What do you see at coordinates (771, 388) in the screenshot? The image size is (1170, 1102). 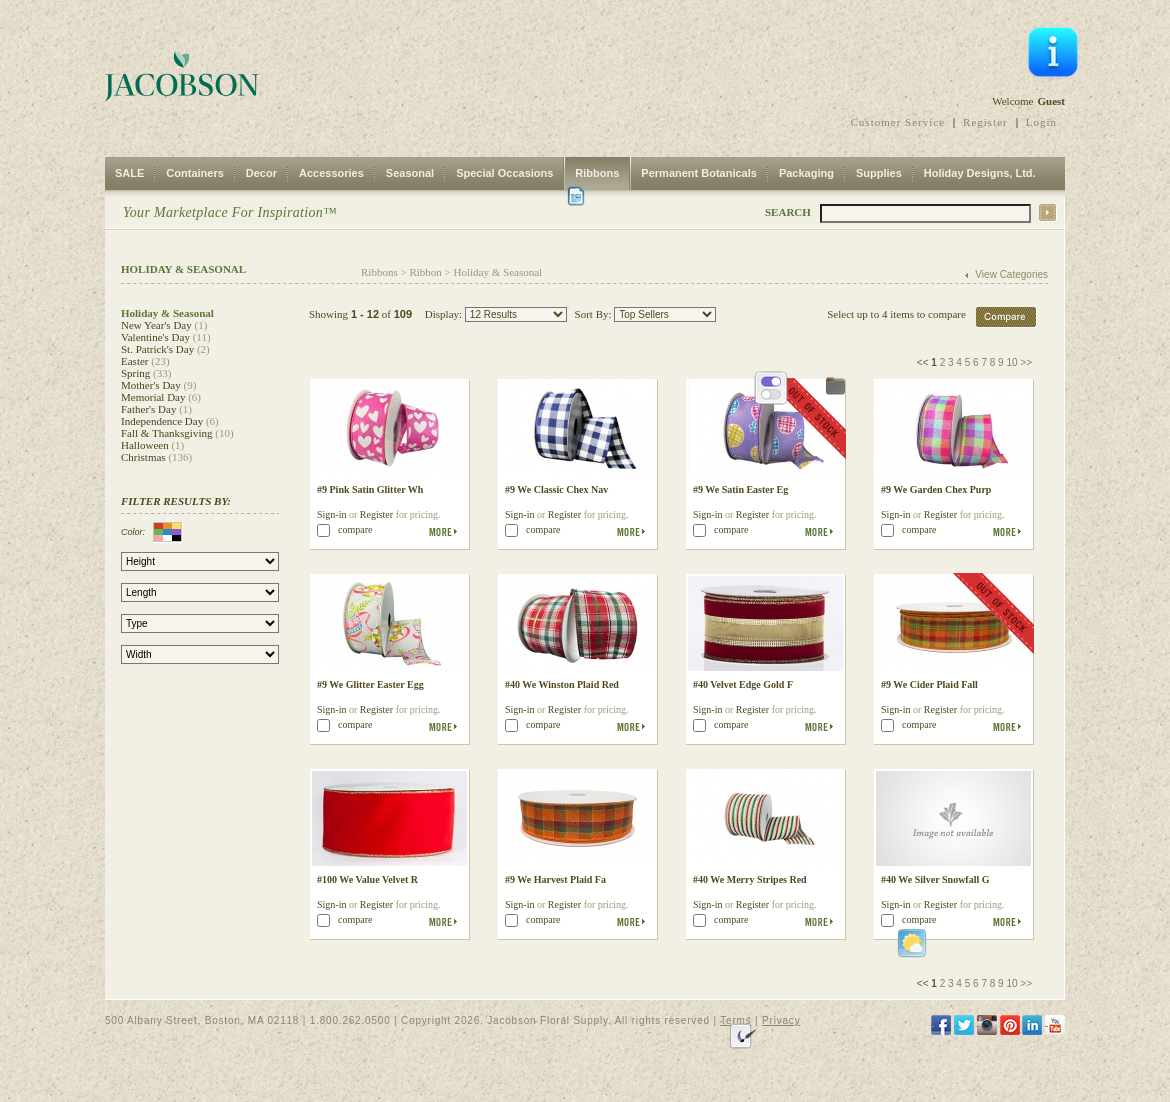 I see `open gnome tweaks settings` at bounding box center [771, 388].